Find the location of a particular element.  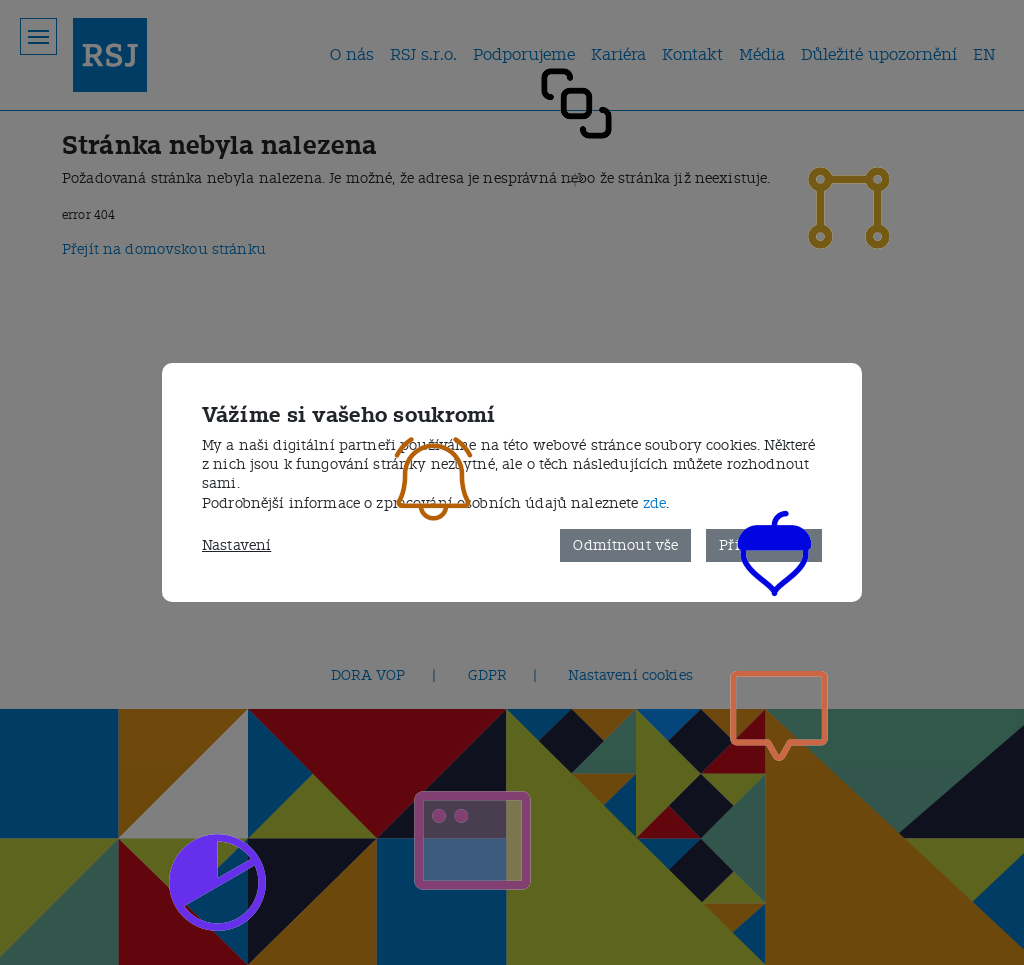

view analytics or statistics breakdown is located at coordinates (217, 882).